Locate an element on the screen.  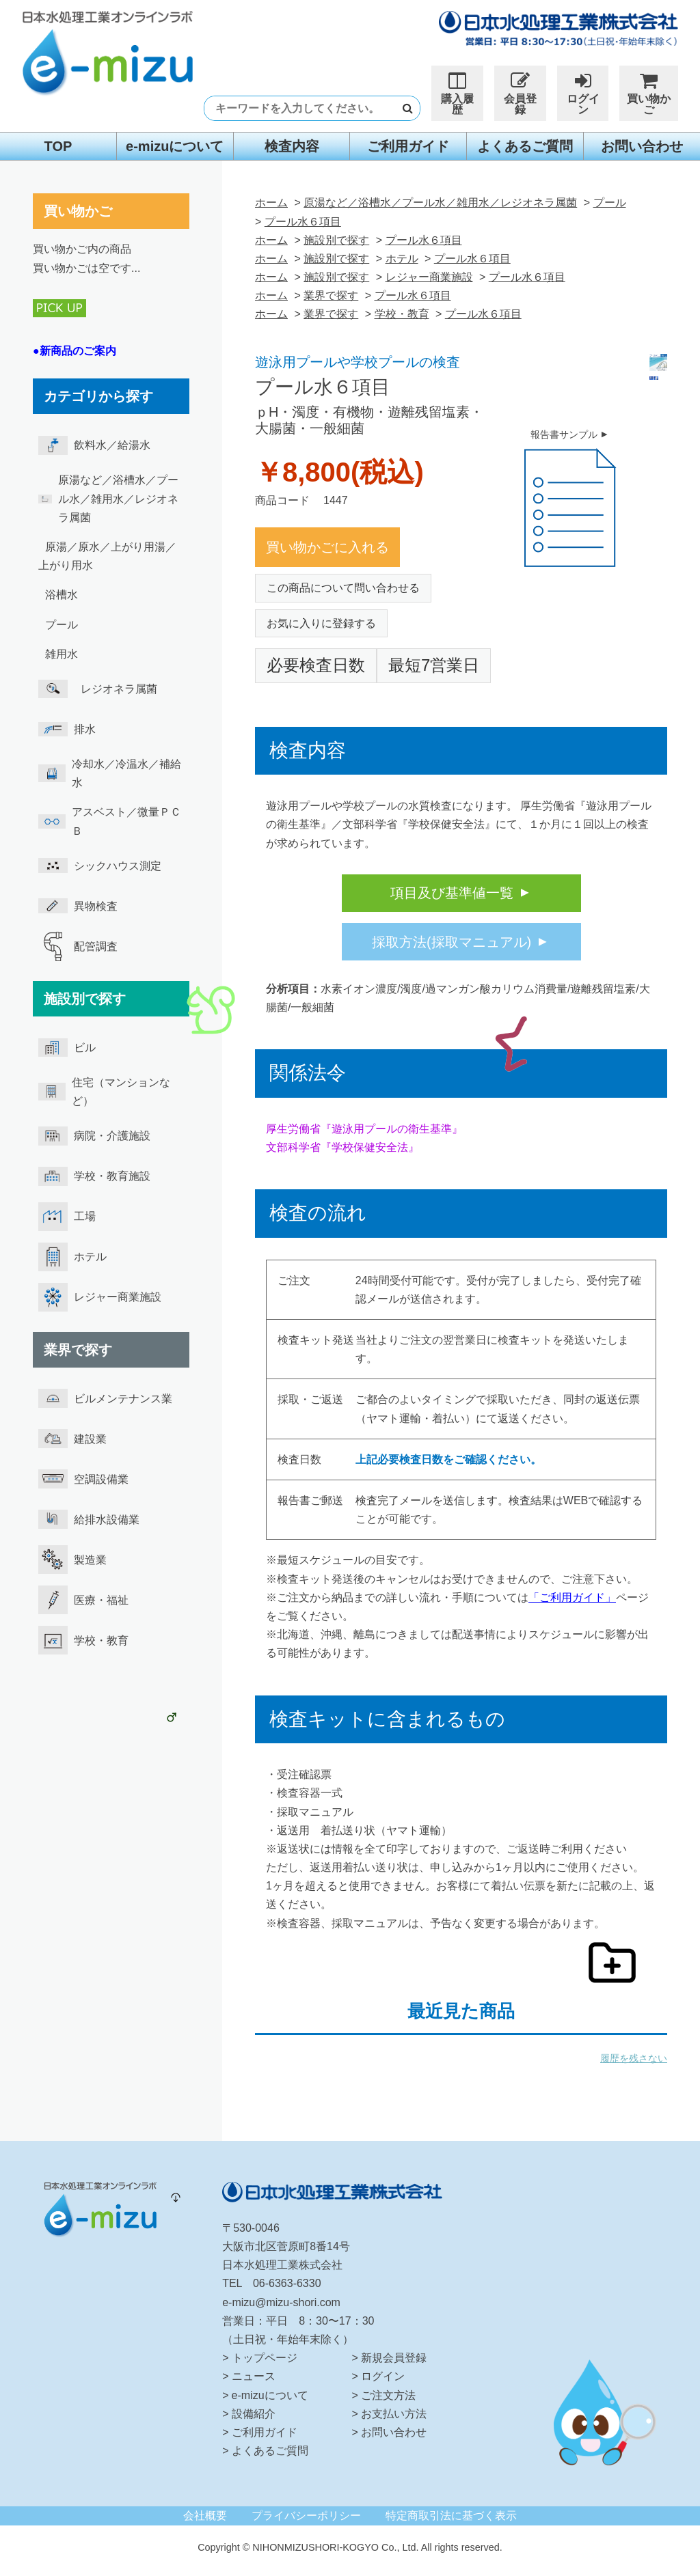
access GitHub's saved or stashed content is located at coordinates (210, 1009).